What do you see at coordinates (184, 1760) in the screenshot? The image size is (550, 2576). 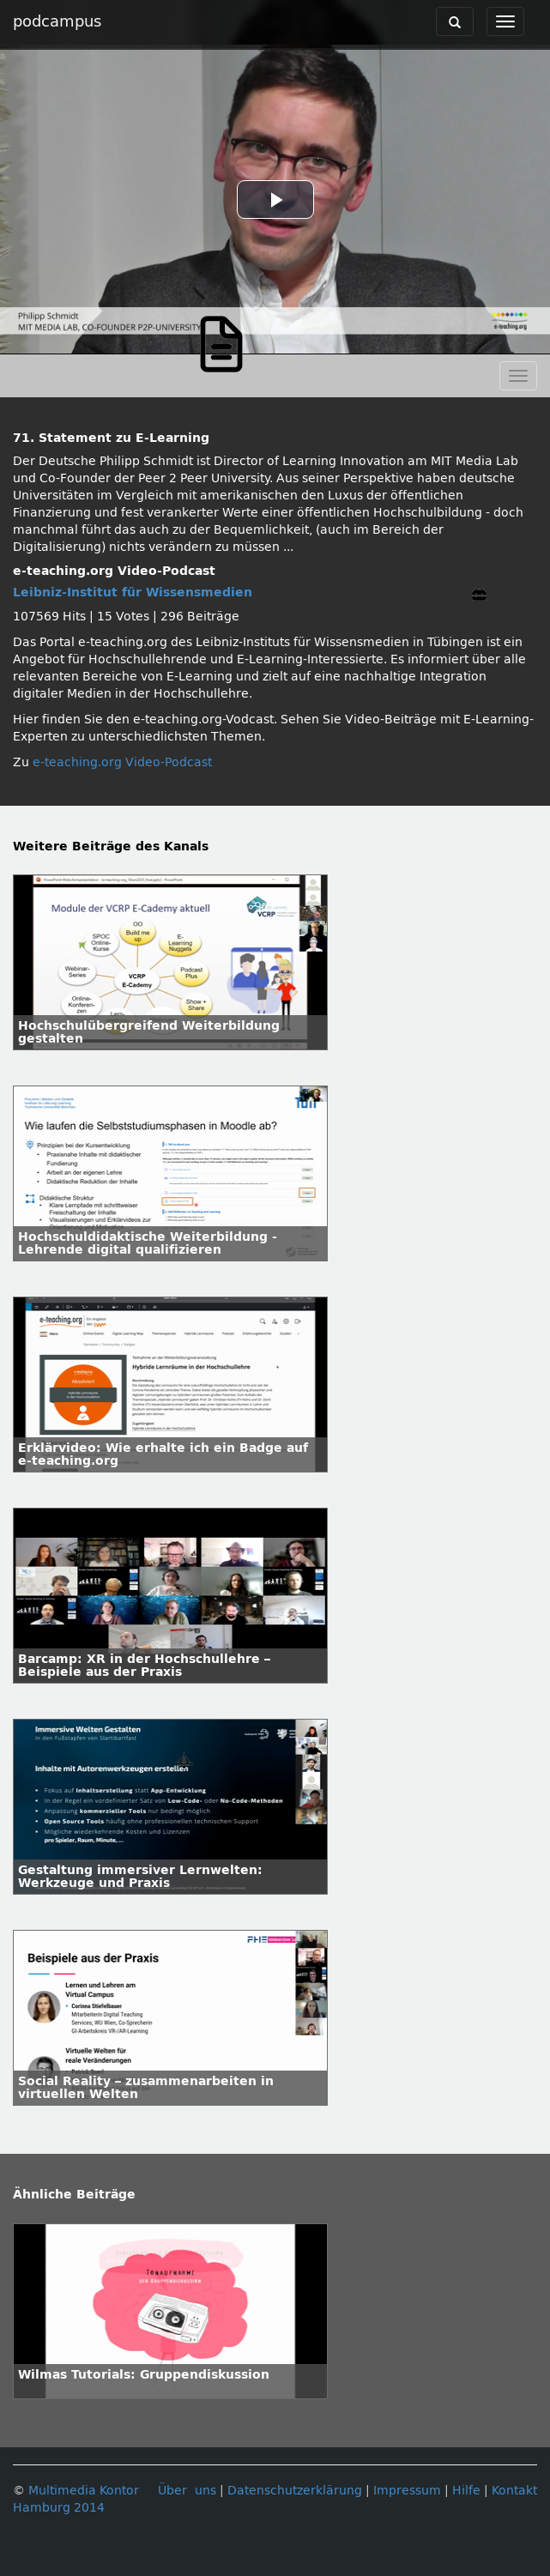 I see `galactic senate logo from star wars` at bounding box center [184, 1760].